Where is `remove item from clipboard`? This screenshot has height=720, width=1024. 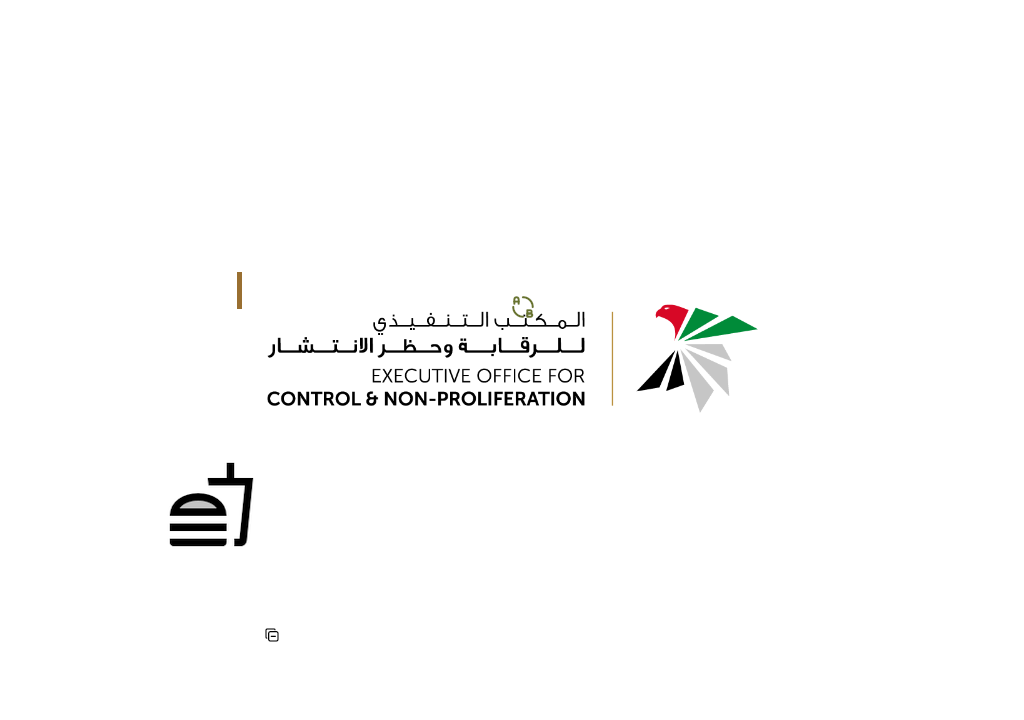
remove item from clipboard is located at coordinates (272, 635).